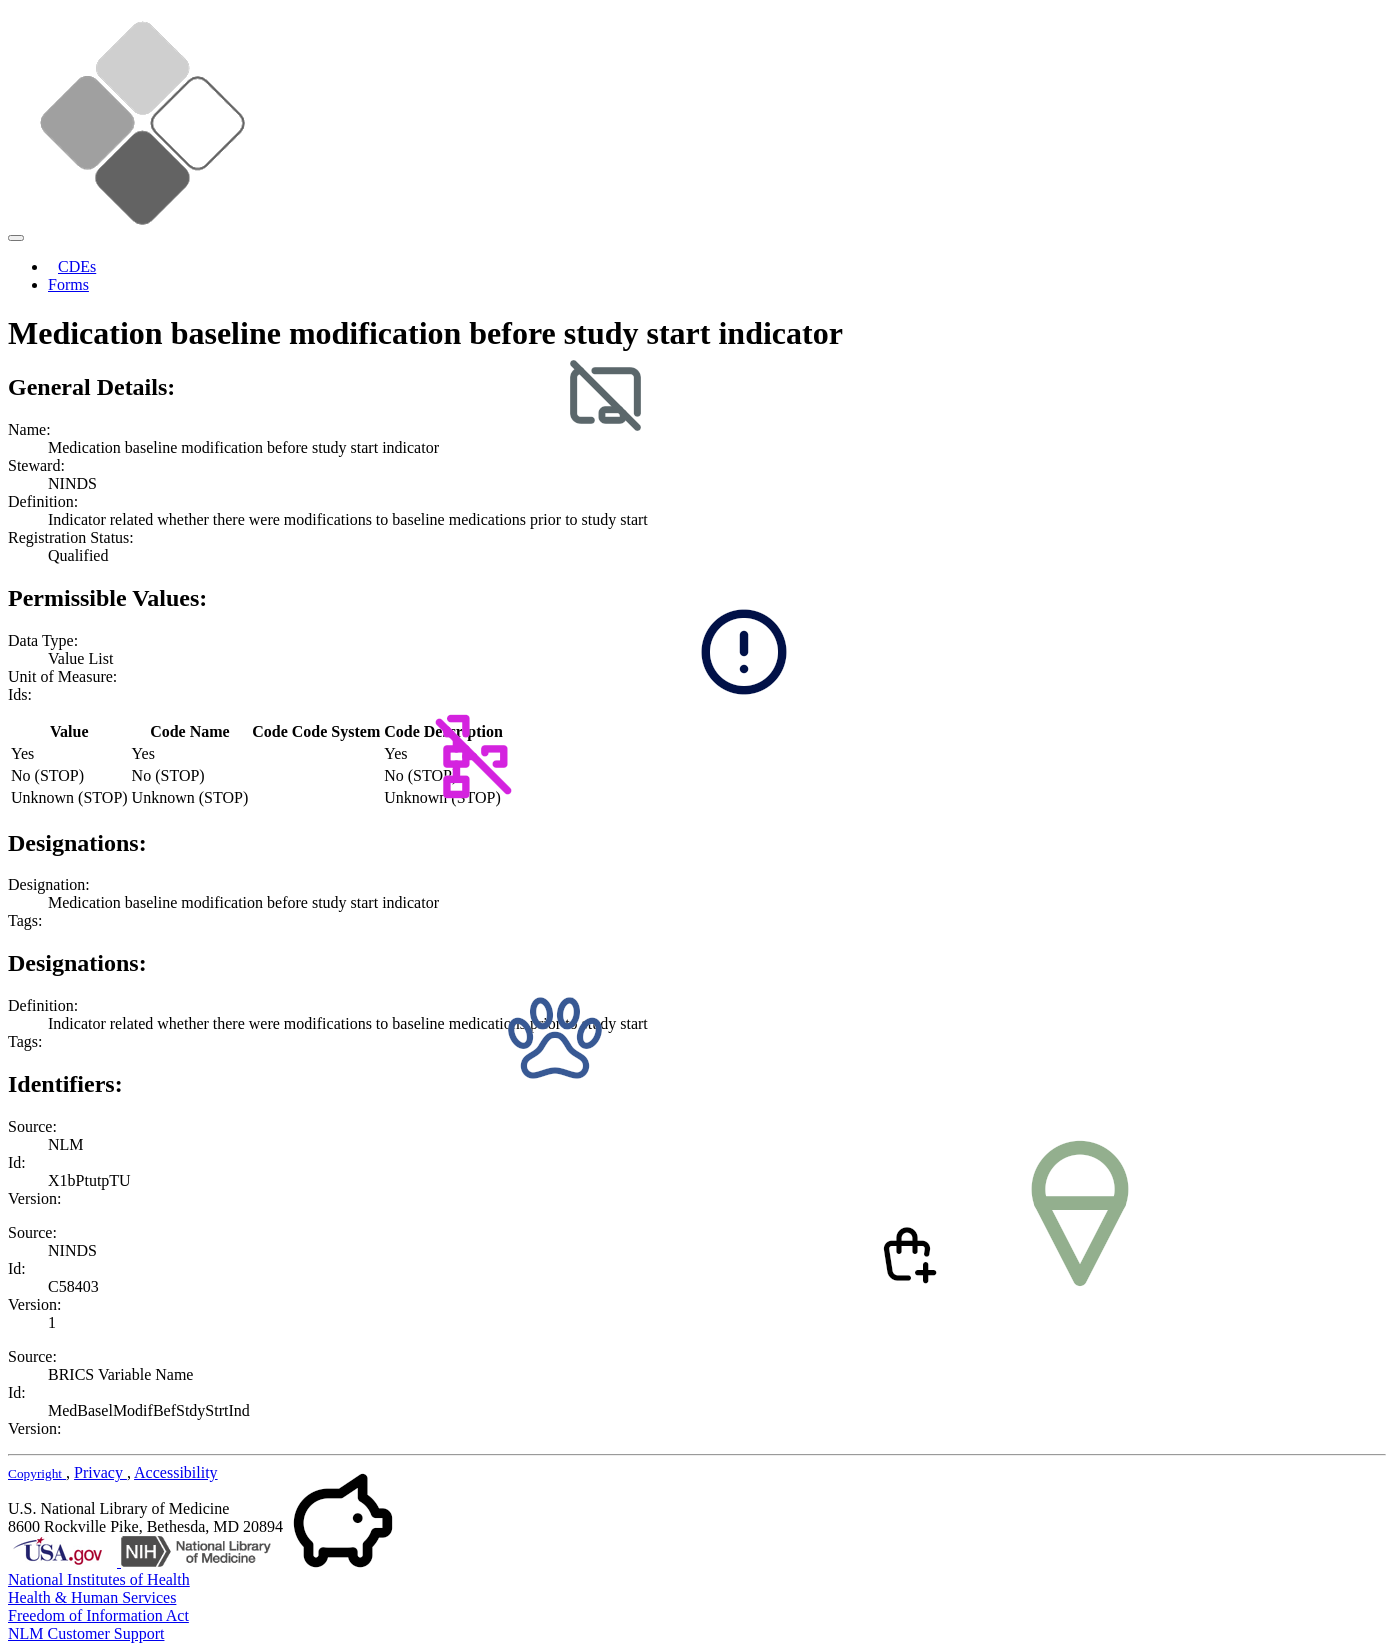 The height and width of the screenshot is (1651, 1394). I want to click on add item to shopping bag, so click(907, 1254).